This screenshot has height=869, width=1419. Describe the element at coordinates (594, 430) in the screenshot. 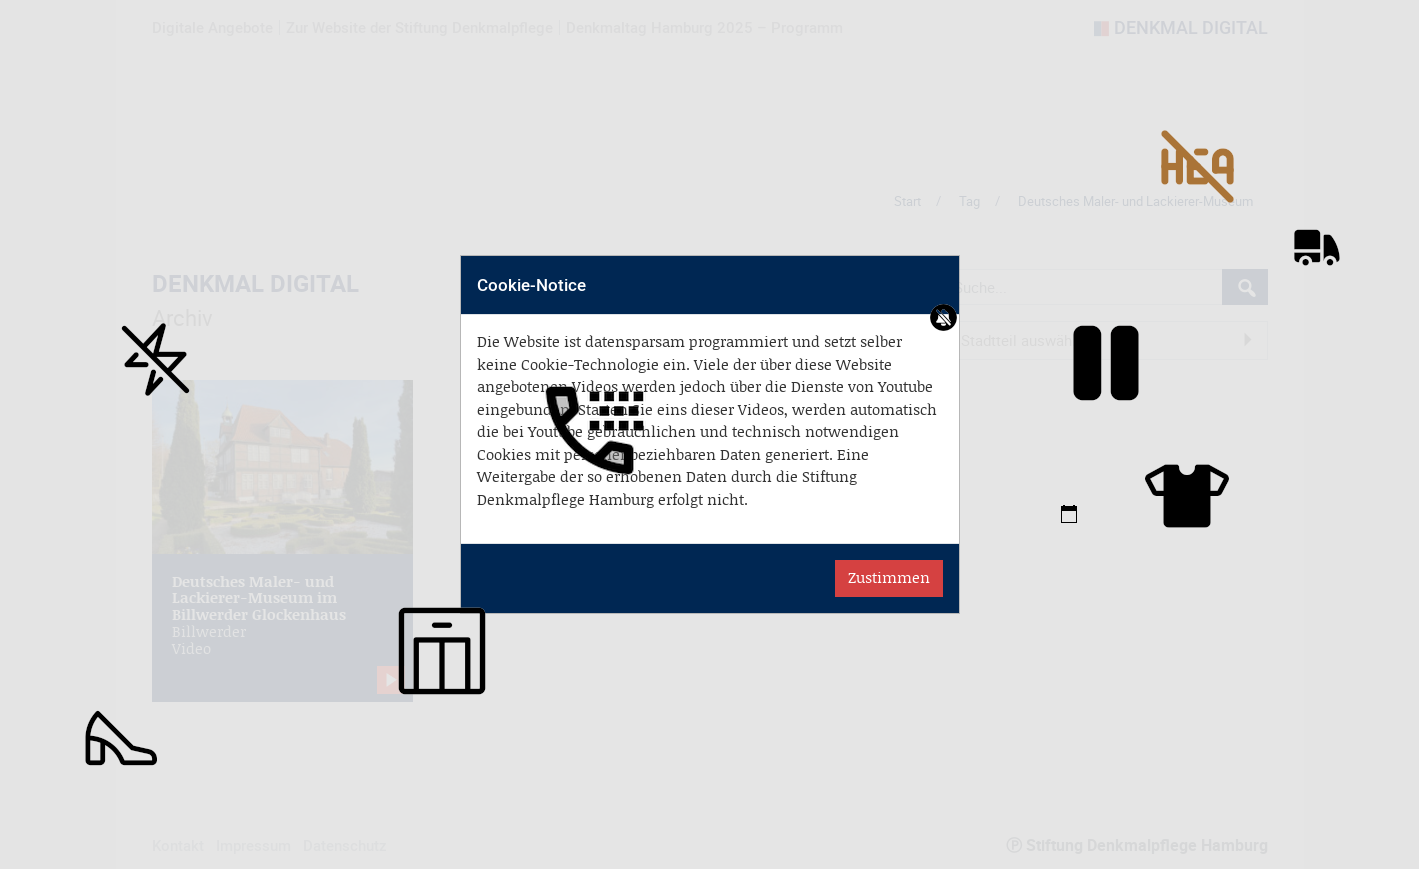

I see `access TTY/TDD accessibility calling features` at that location.